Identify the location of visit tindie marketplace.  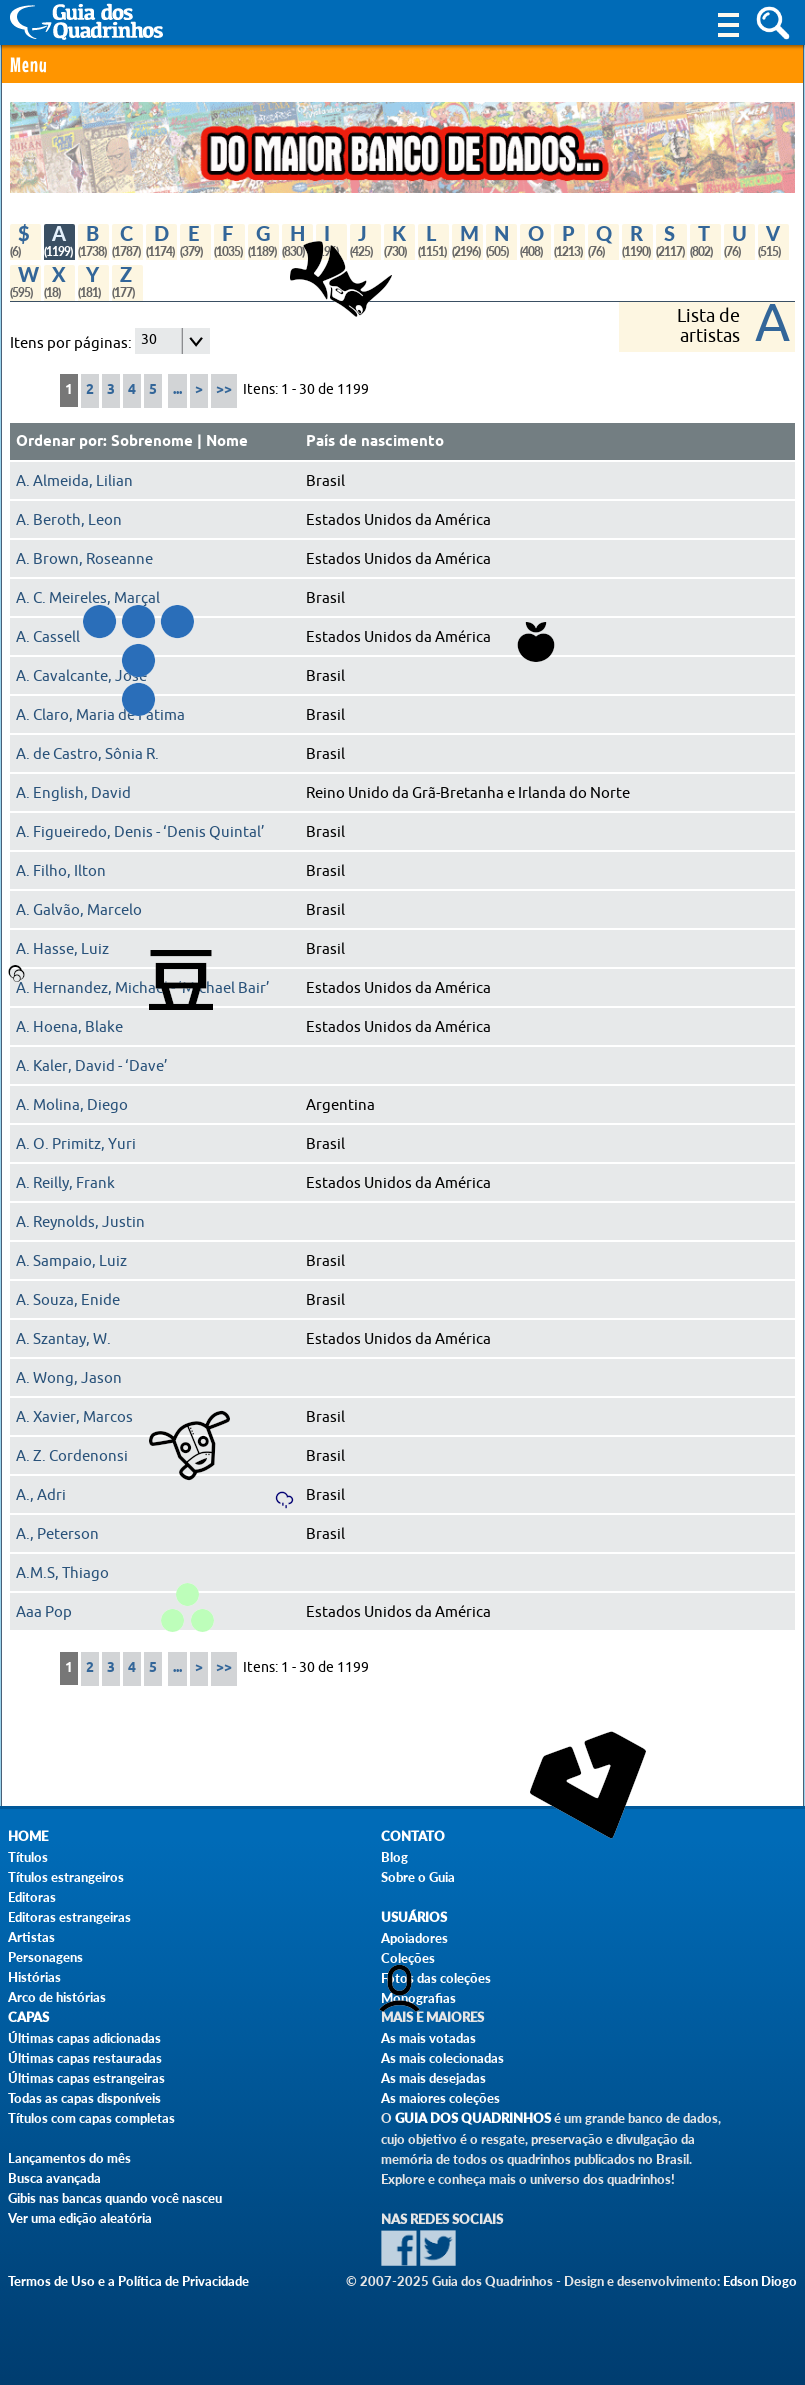
(189, 1445).